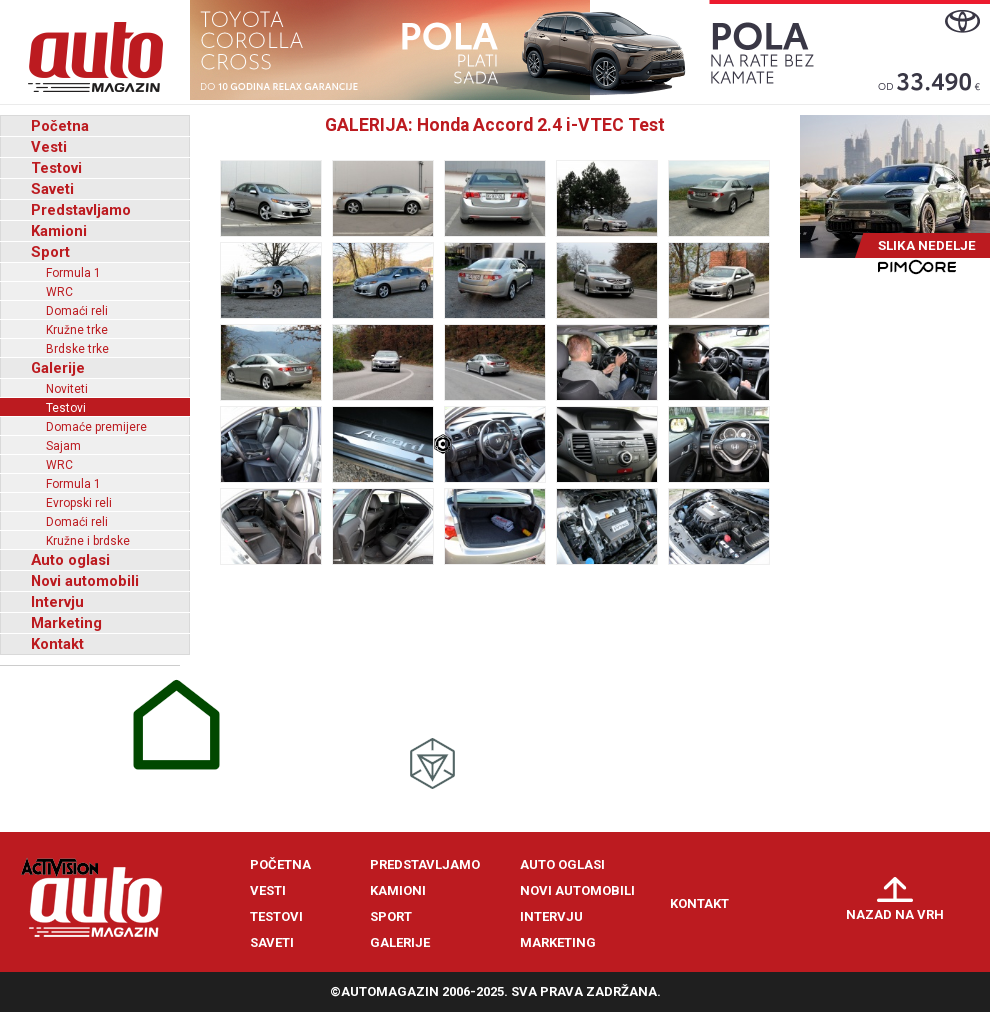 The width and height of the screenshot is (990, 1012). What do you see at coordinates (917, 267) in the screenshot?
I see `pimcore platform logo` at bounding box center [917, 267].